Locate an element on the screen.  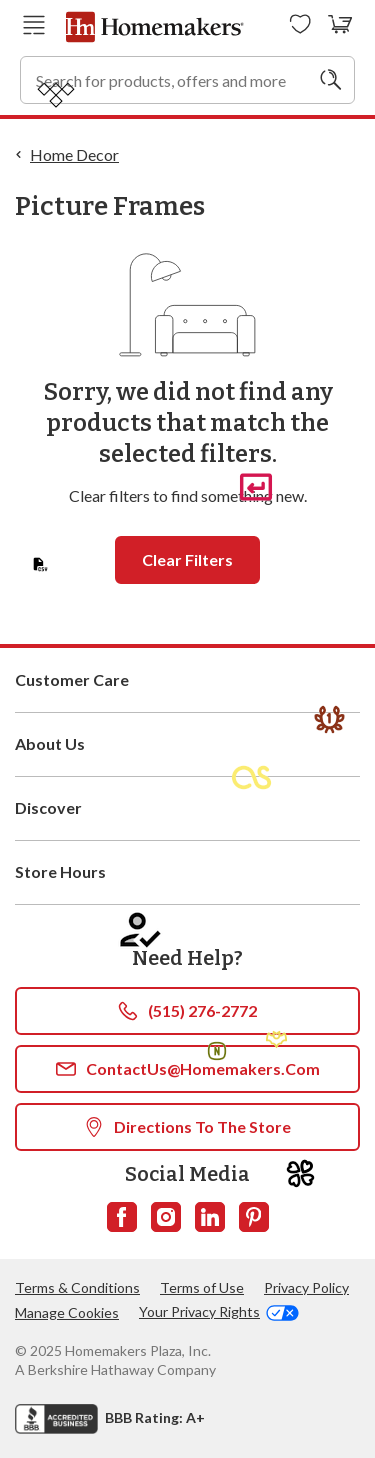
open or view a CSV file is located at coordinates (40, 564).